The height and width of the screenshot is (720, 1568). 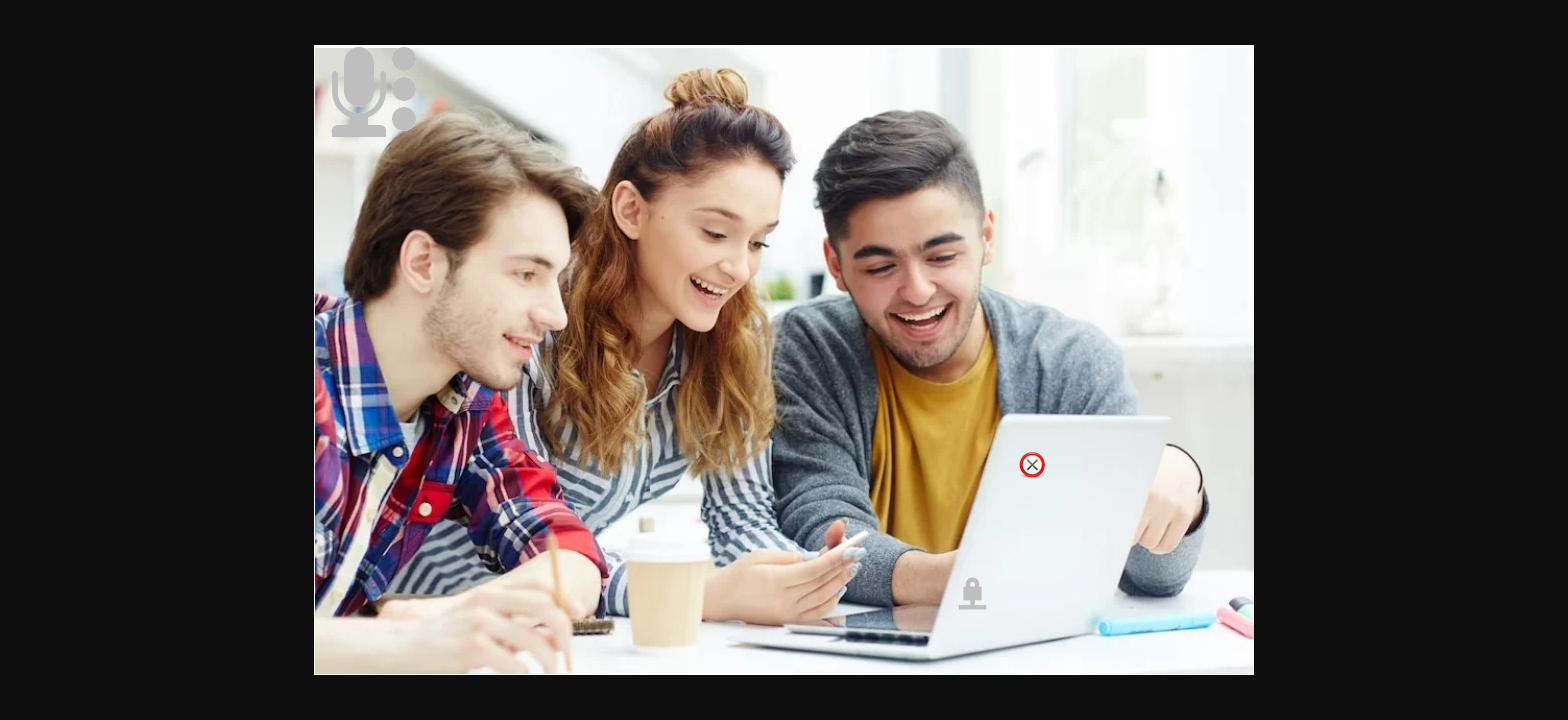 I want to click on microphone input level is high, so click(x=374, y=89).